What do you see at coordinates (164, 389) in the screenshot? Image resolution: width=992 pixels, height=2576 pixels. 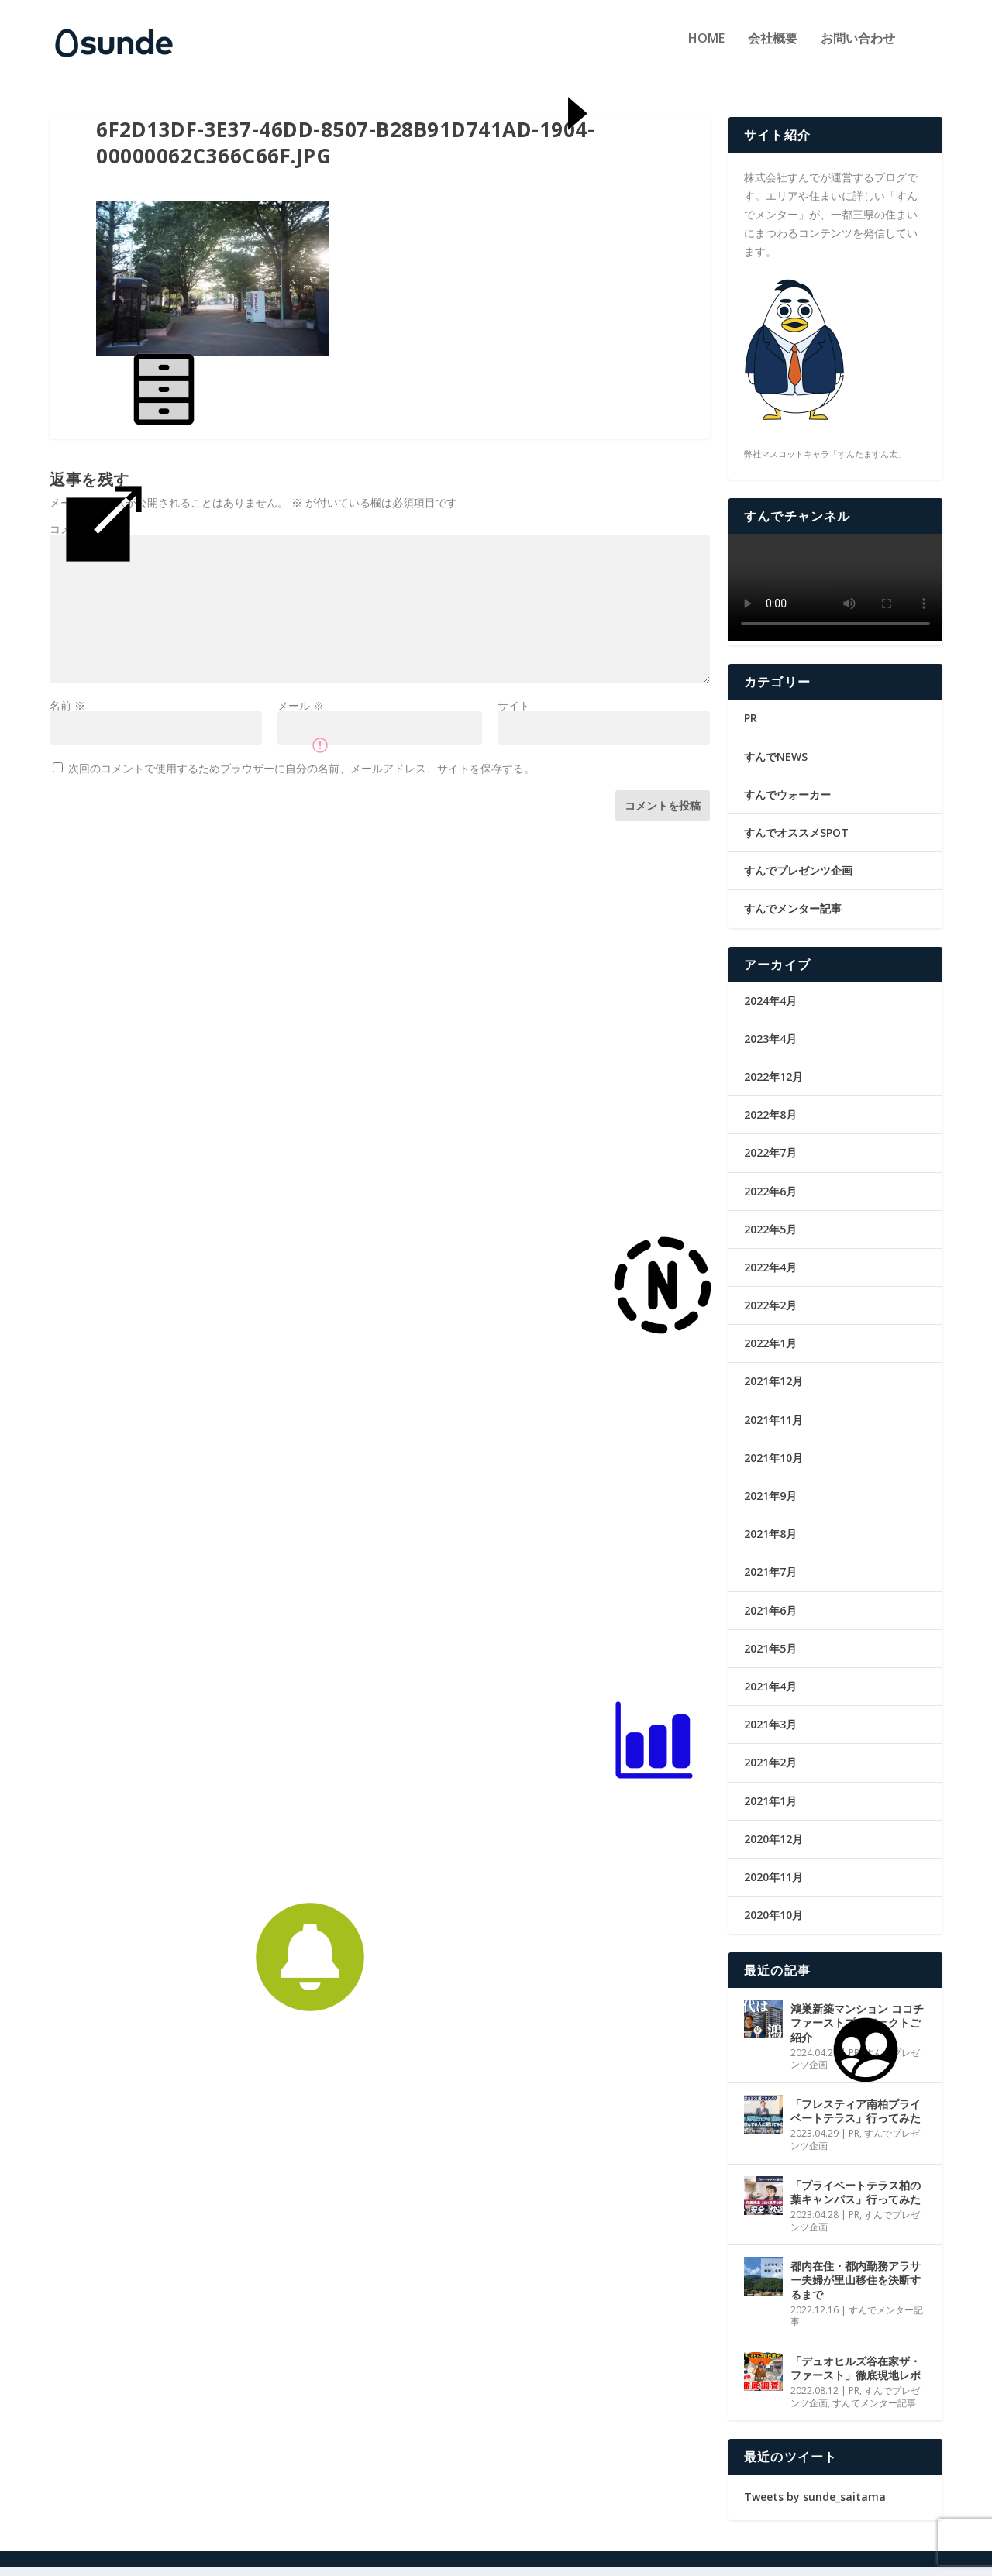 I see `browse furniture or home decor items` at bounding box center [164, 389].